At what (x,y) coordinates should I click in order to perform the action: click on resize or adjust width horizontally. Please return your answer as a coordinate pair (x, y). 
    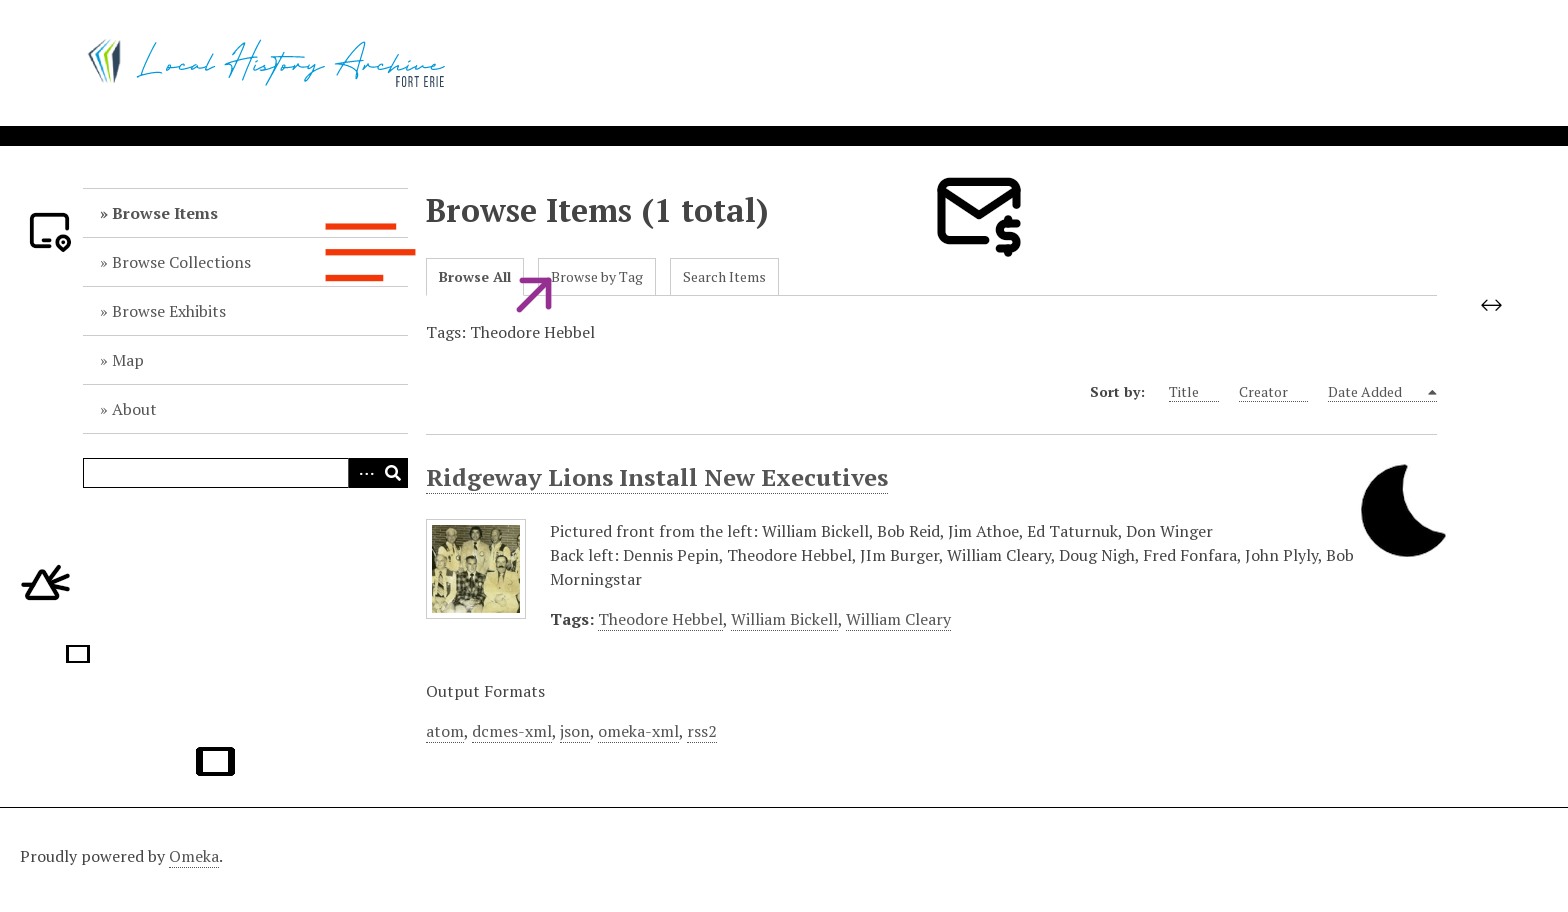
    Looking at the image, I should click on (1491, 305).